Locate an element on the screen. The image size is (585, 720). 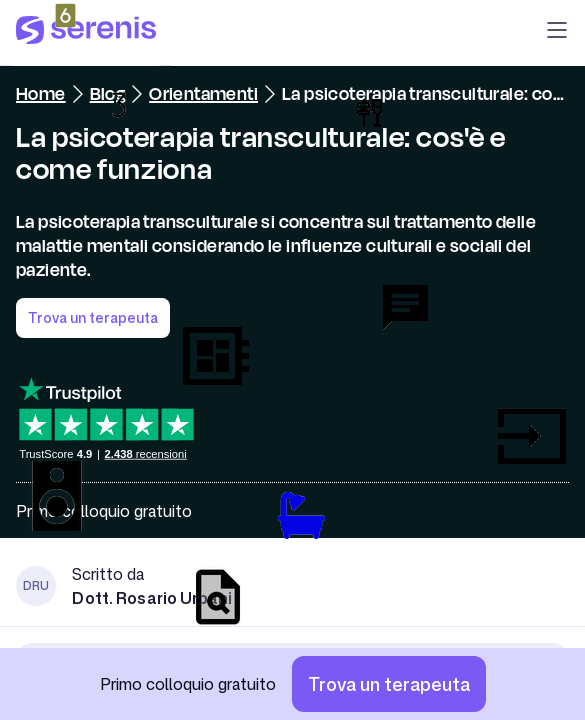
indicates the number six in a sequence or list is located at coordinates (65, 15).